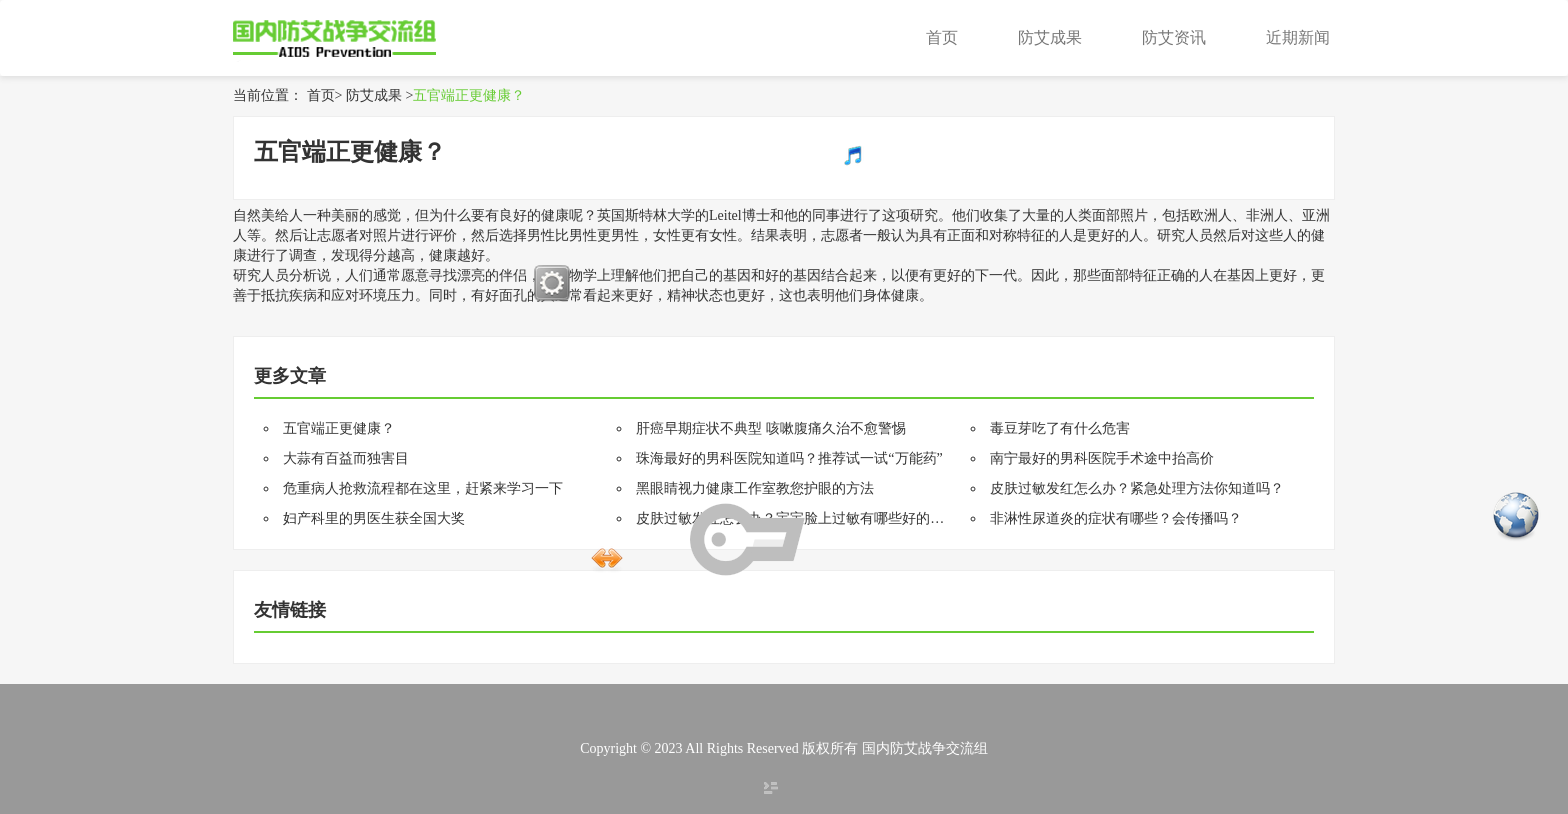  Describe the element at coordinates (552, 283) in the screenshot. I see `shared library file type indicator` at that location.